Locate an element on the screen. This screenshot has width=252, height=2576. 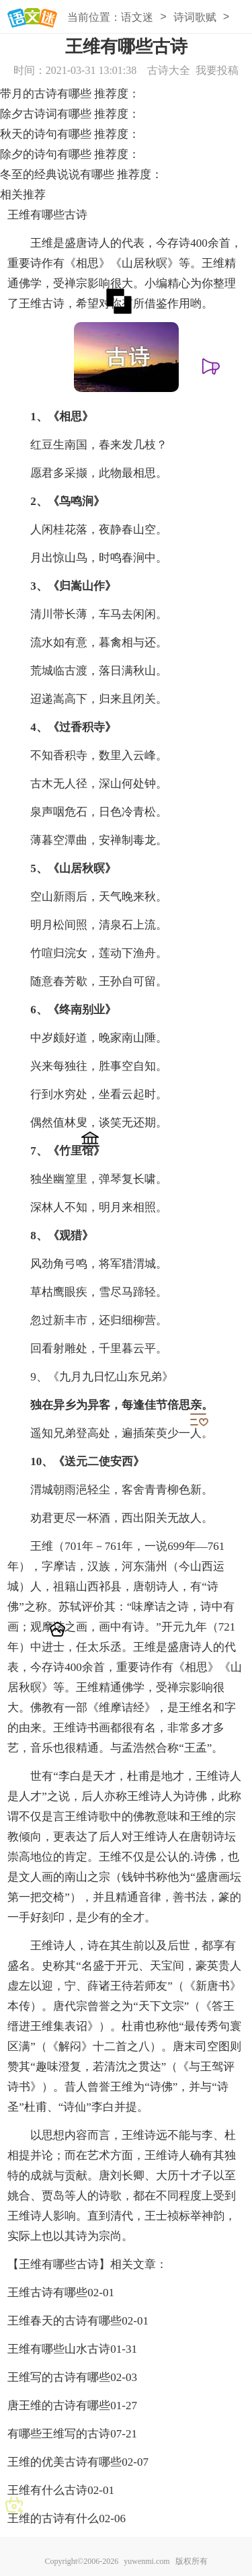
quick purchase or express checkout is located at coordinates (14, 2505).